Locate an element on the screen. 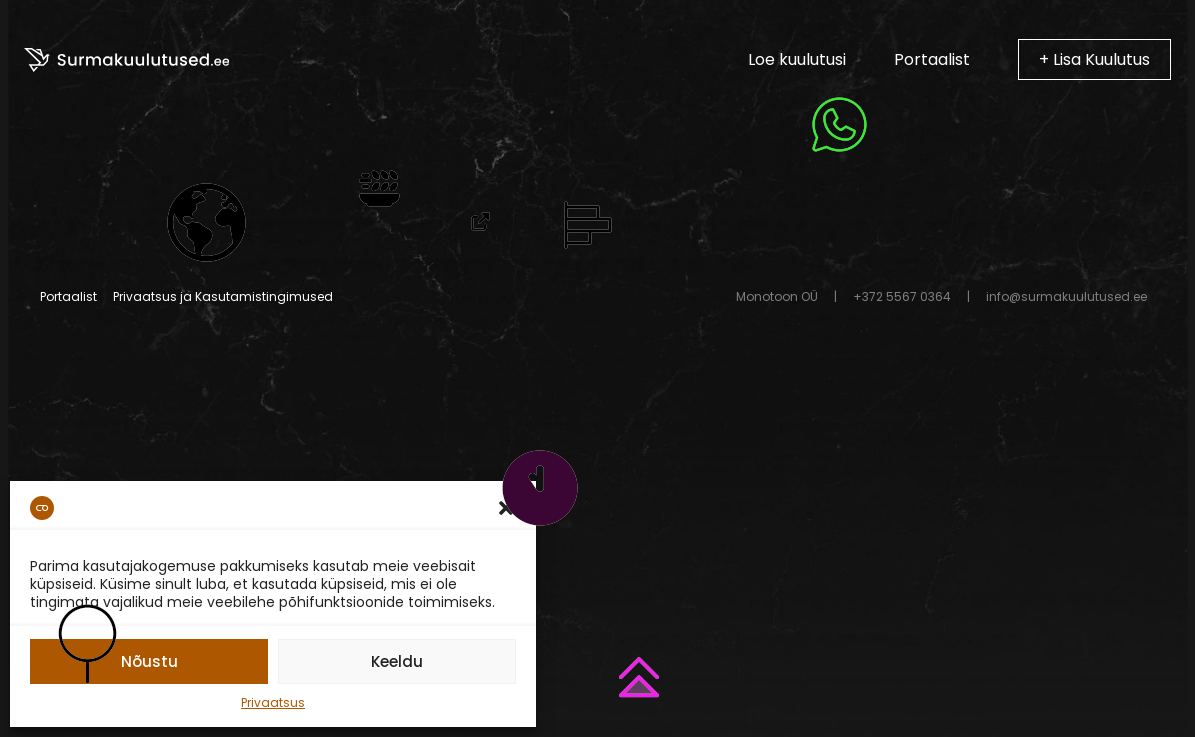 This screenshot has width=1195, height=737. view horizontal bar chart is located at coordinates (586, 225).